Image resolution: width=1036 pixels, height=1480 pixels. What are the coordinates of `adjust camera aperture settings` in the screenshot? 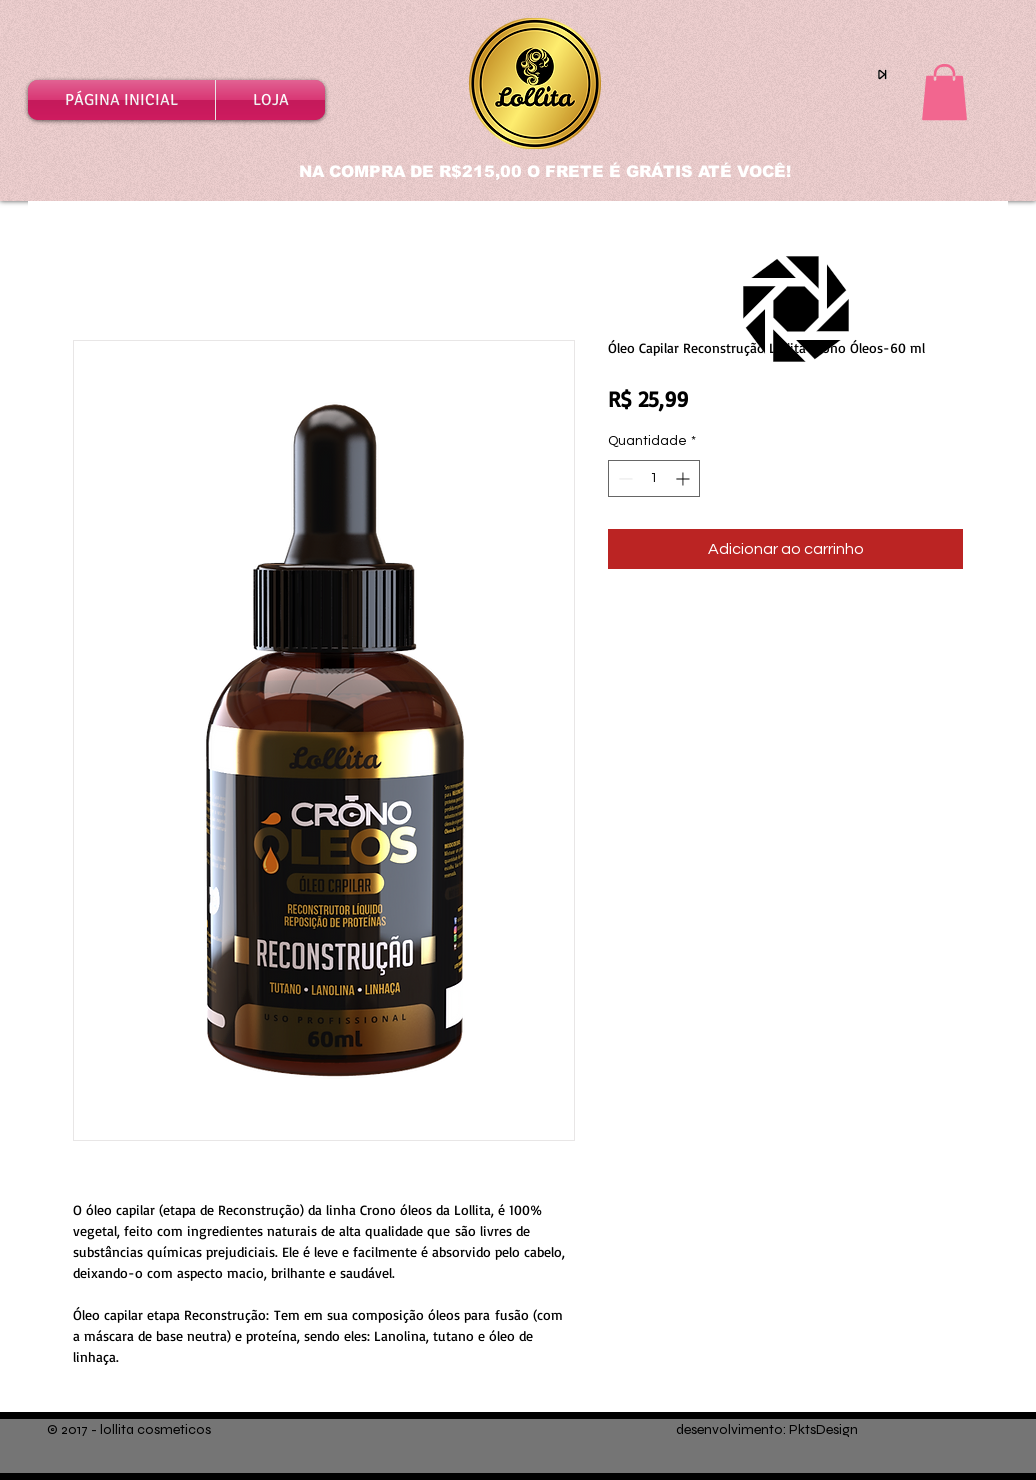 It's located at (796, 309).